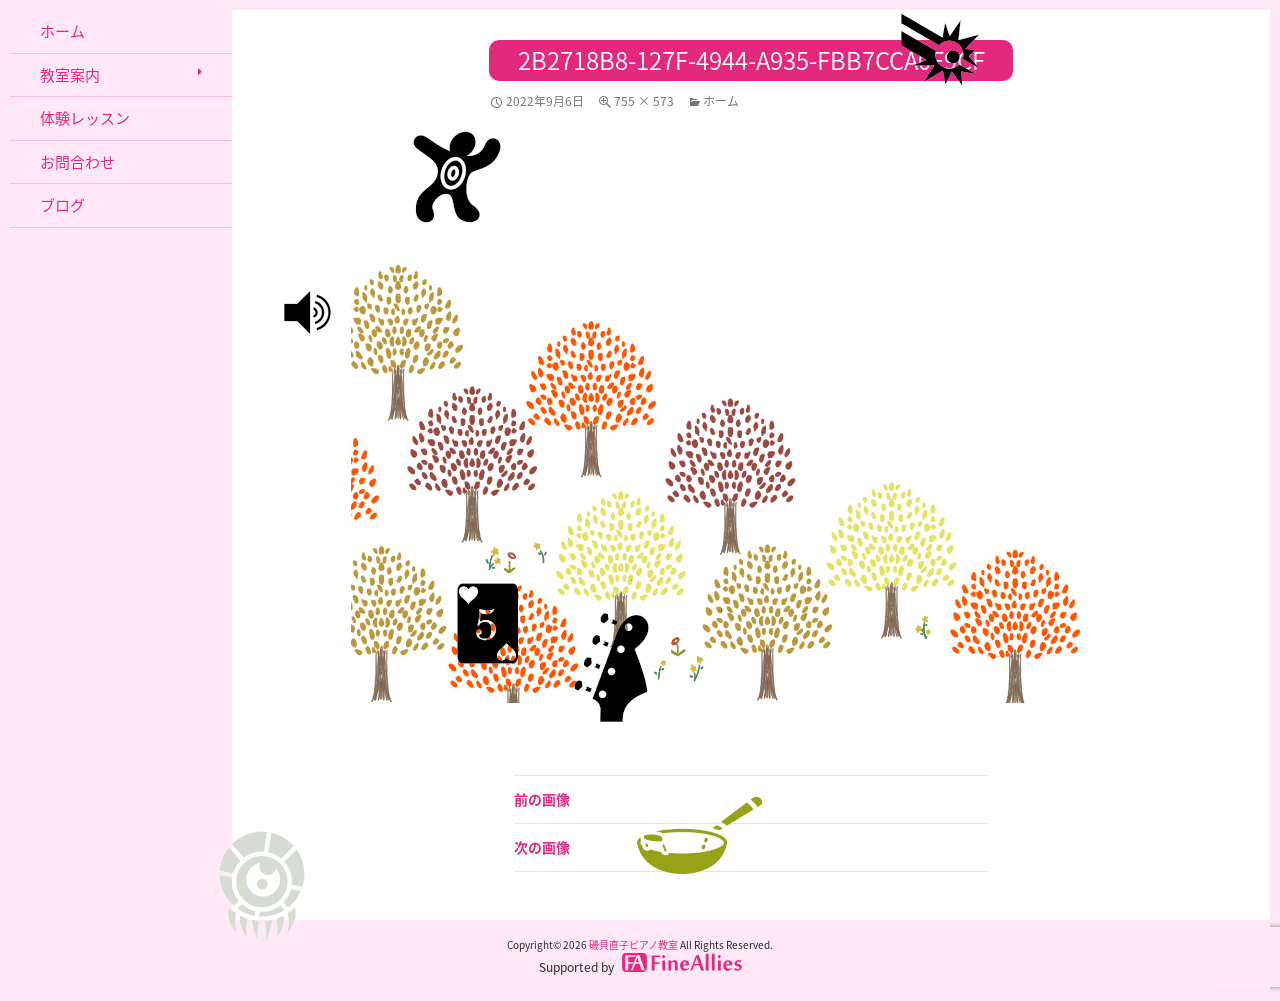 This screenshot has width=1280, height=1001. Describe the element at coordinates (940, 47) in the screenshot. I see `indicates precision aiming or targeting mode` at that location.